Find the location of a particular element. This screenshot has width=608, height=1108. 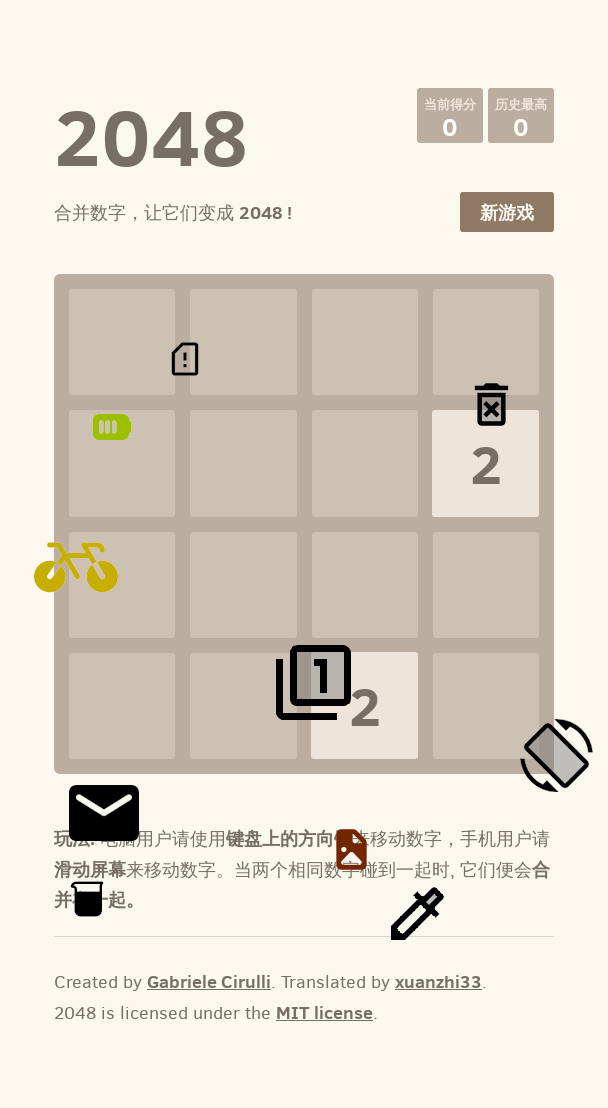

permanently delete an item is located at coordinates (491, 404).